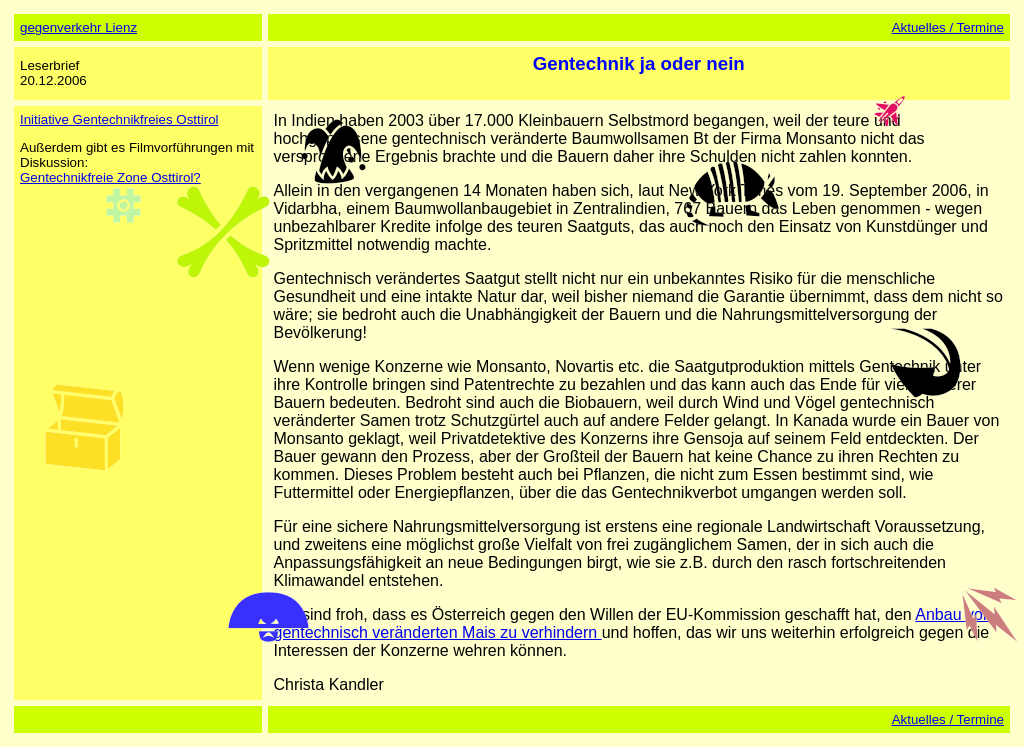 The image size is (1024, 747). What do you see at coordinates (223, 232) in the screenshot?
I see `indicates danger or deadly hazard in game` at bounding box center [223, 232].